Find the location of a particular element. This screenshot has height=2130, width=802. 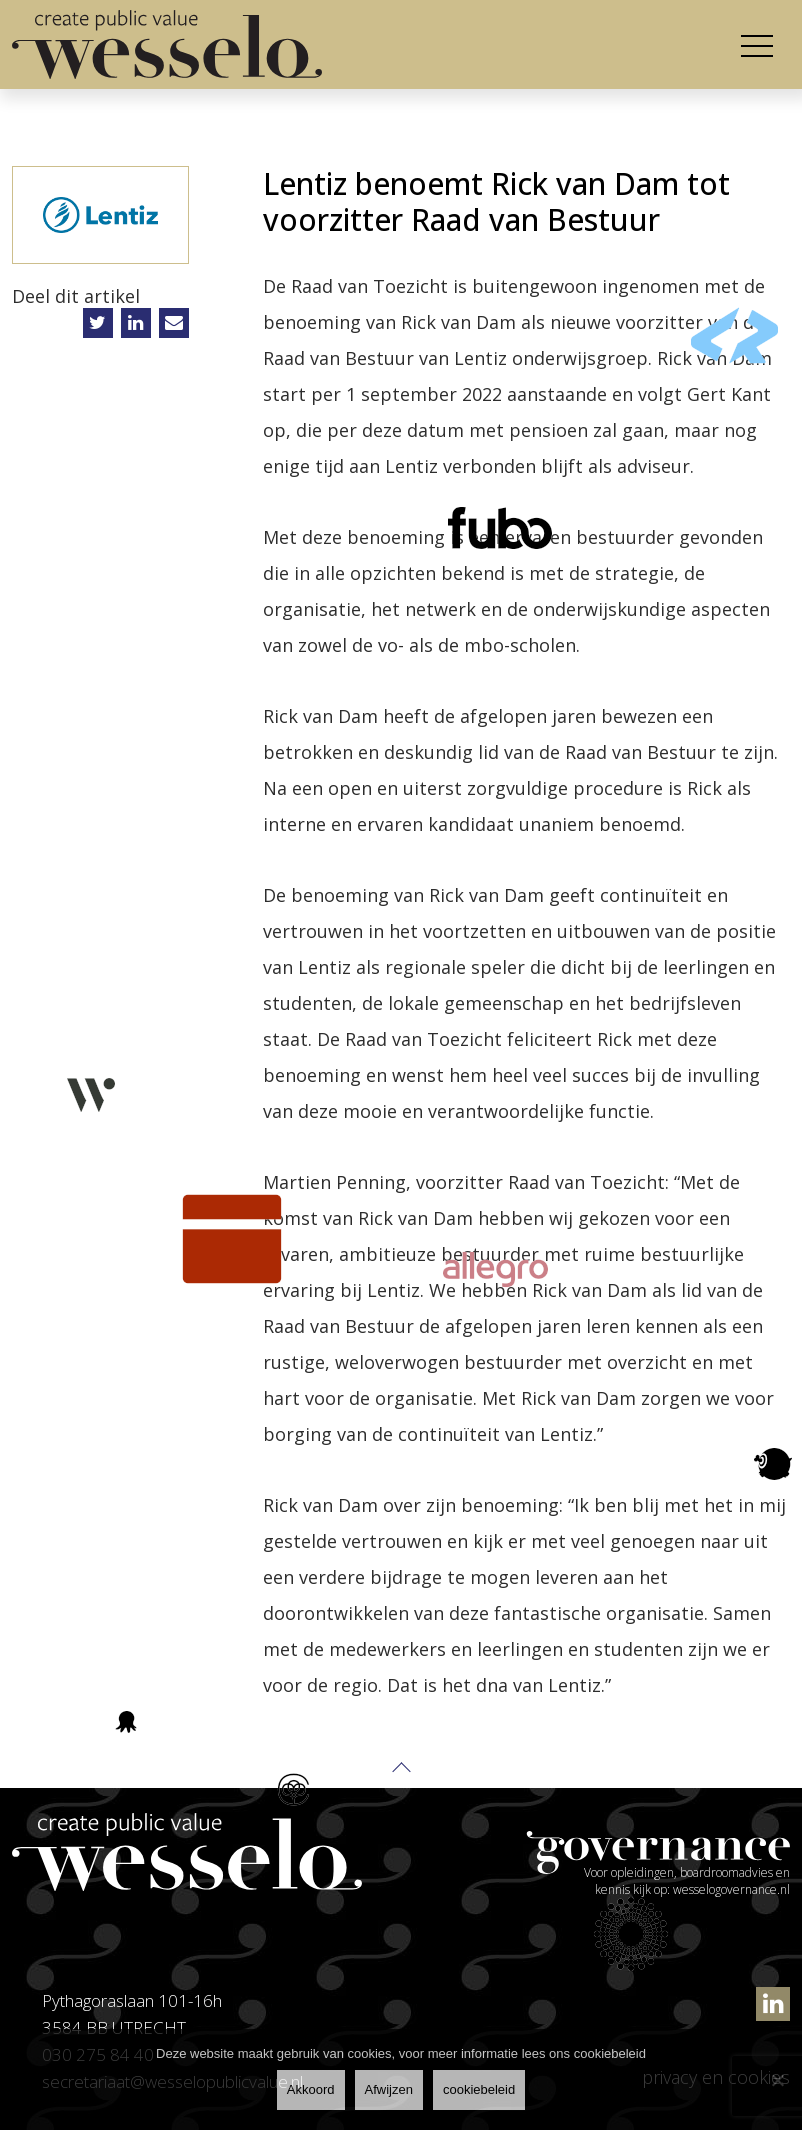

visit codersrank profile or website is located at coordinates (734, 335).